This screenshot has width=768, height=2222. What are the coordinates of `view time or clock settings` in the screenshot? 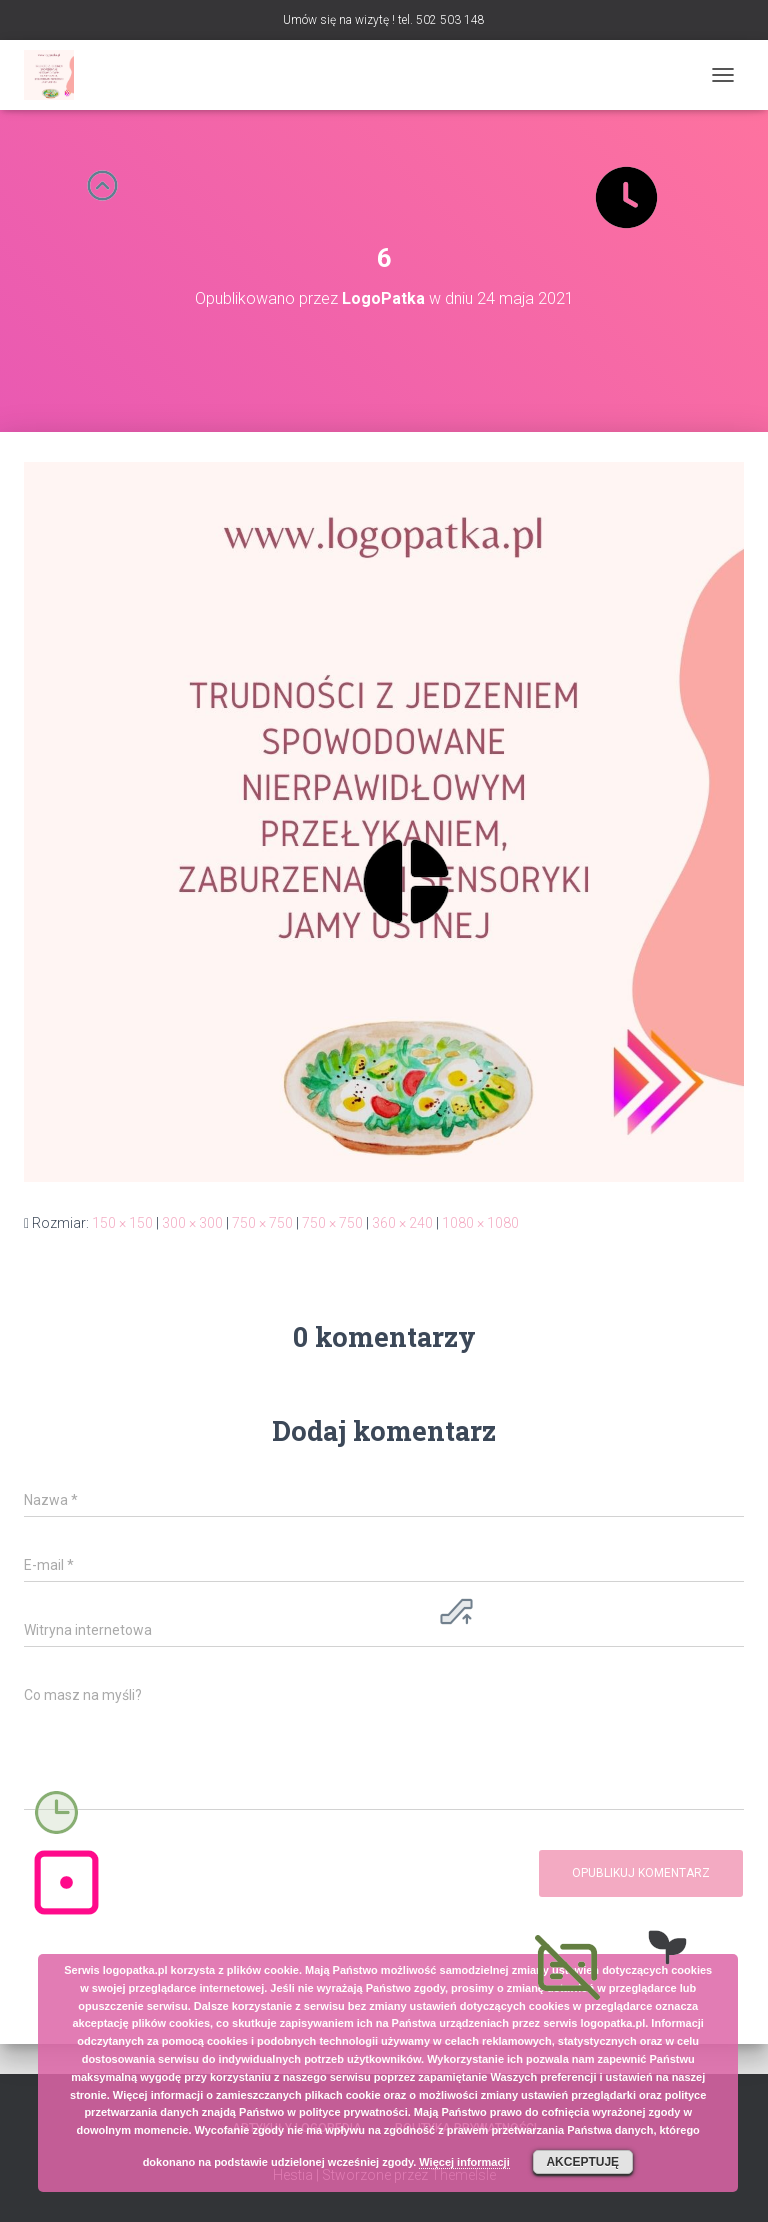 It's located at (626, 197).